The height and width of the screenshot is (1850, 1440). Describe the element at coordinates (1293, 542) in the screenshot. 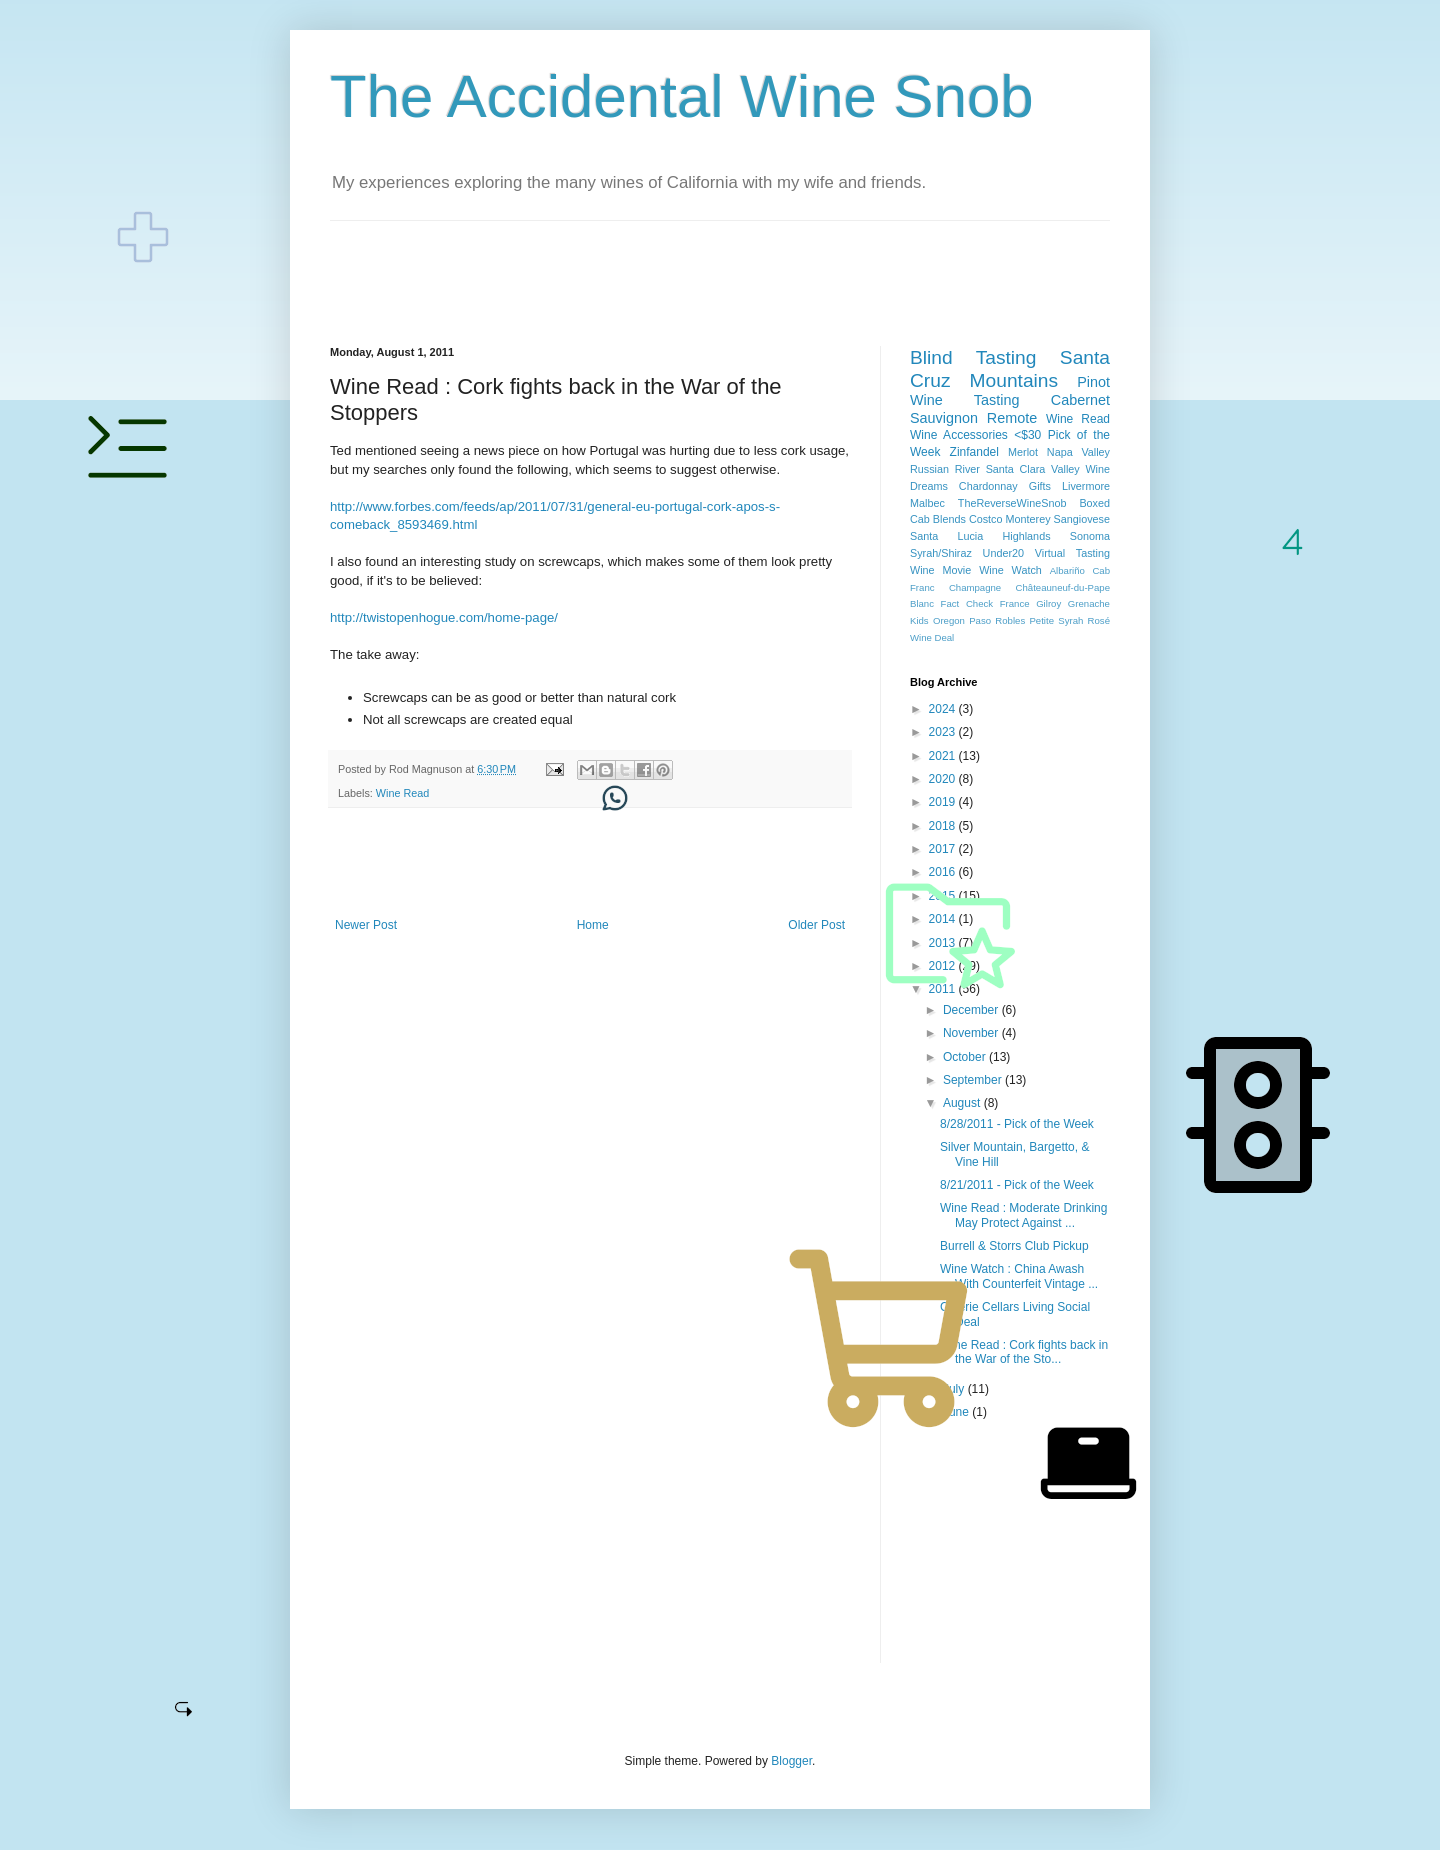

I see `indicates step four in a multi-step process` at that location.